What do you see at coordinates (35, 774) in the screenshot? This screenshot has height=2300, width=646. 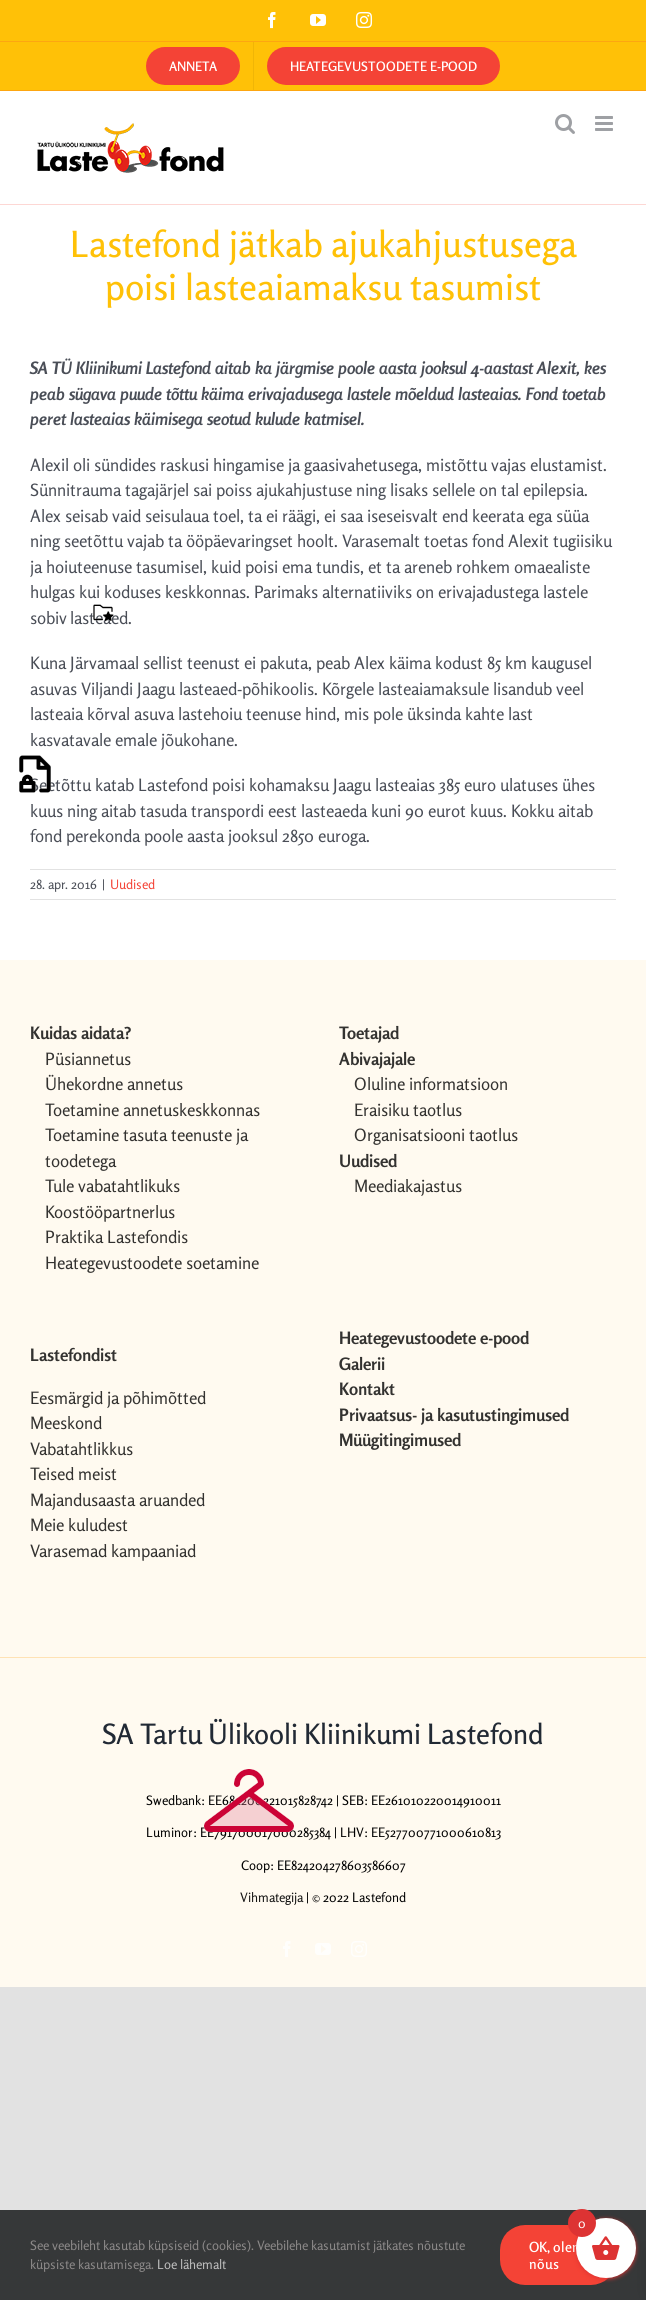 I see `a locked or protected file` at bounding box center [35, 774].